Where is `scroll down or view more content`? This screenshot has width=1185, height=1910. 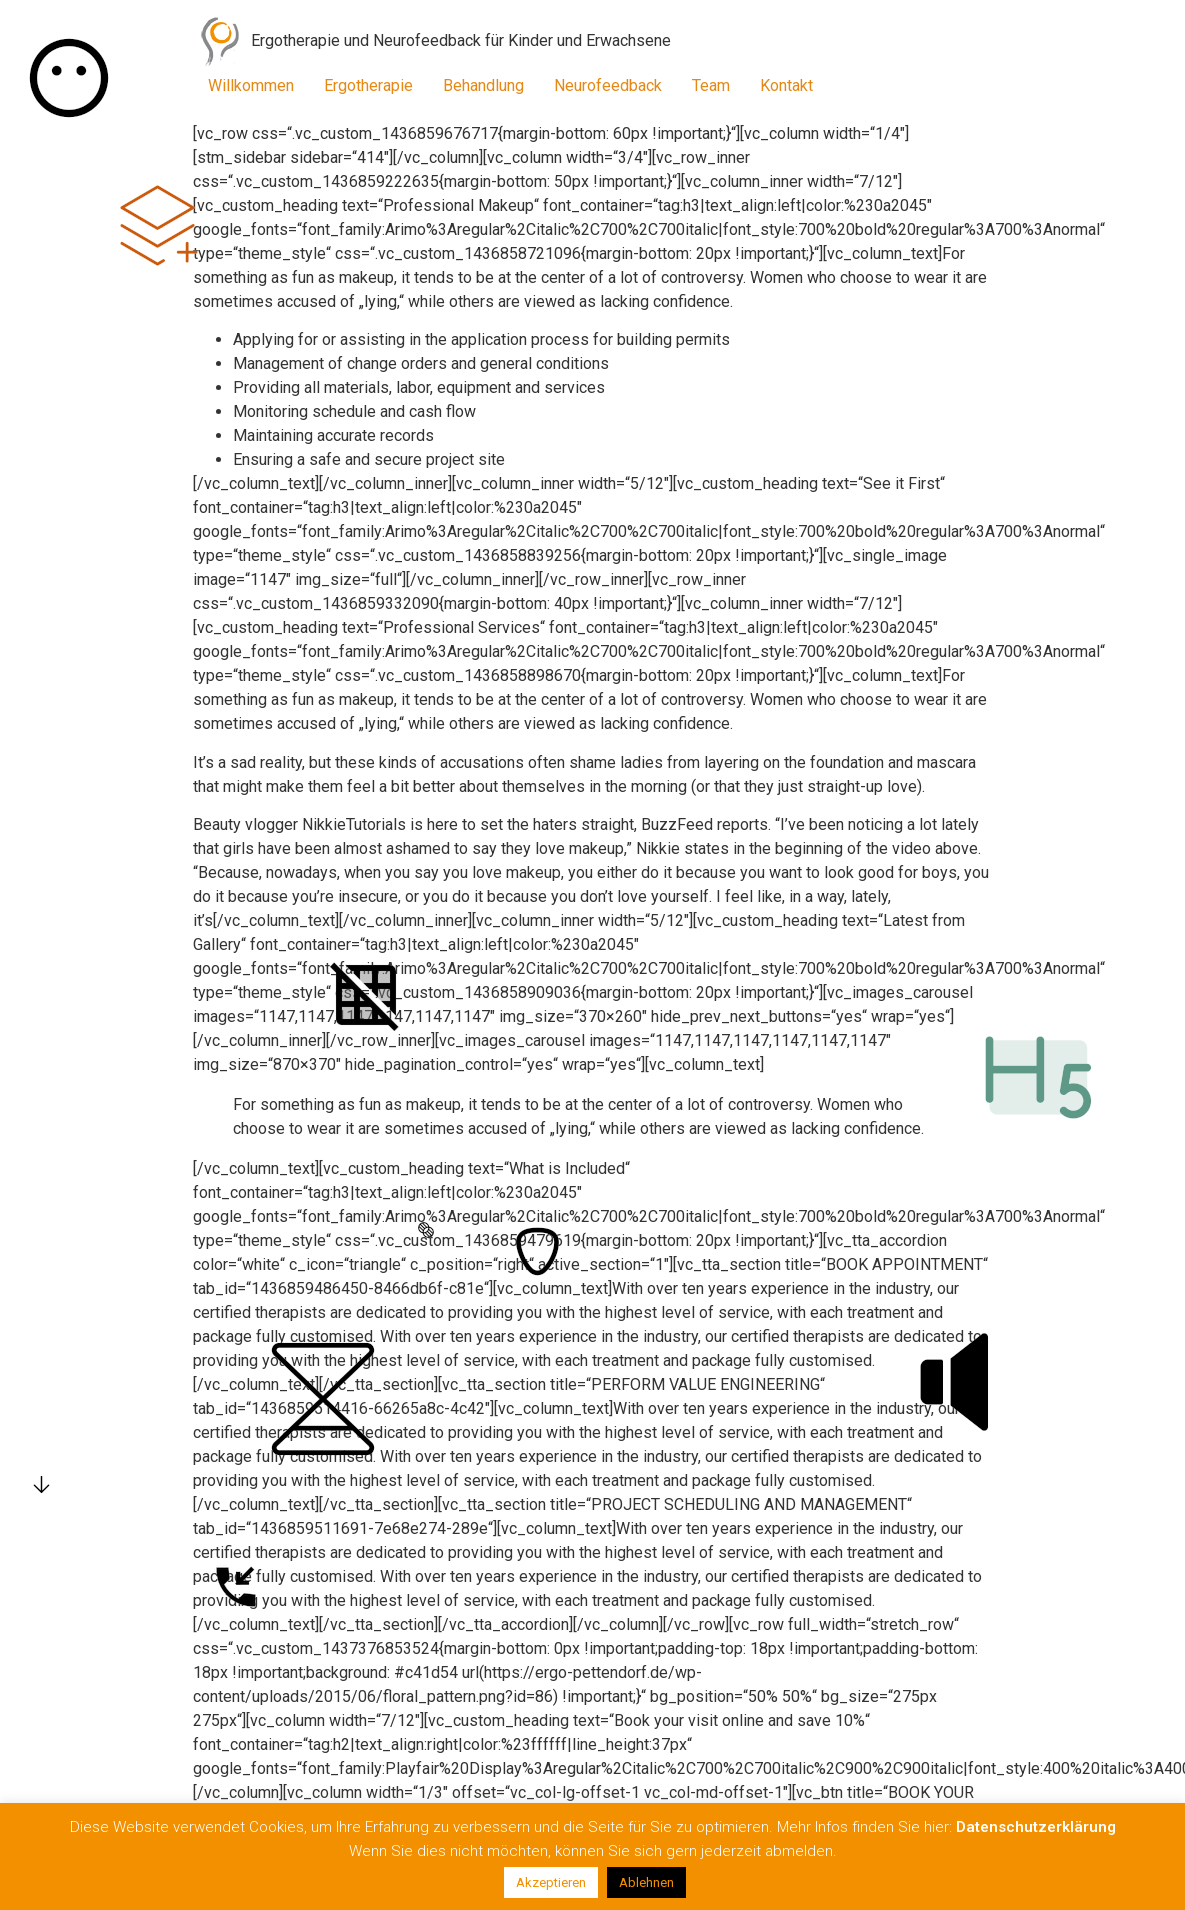 scroll down or view more content is located at coordinates (41, 1484).